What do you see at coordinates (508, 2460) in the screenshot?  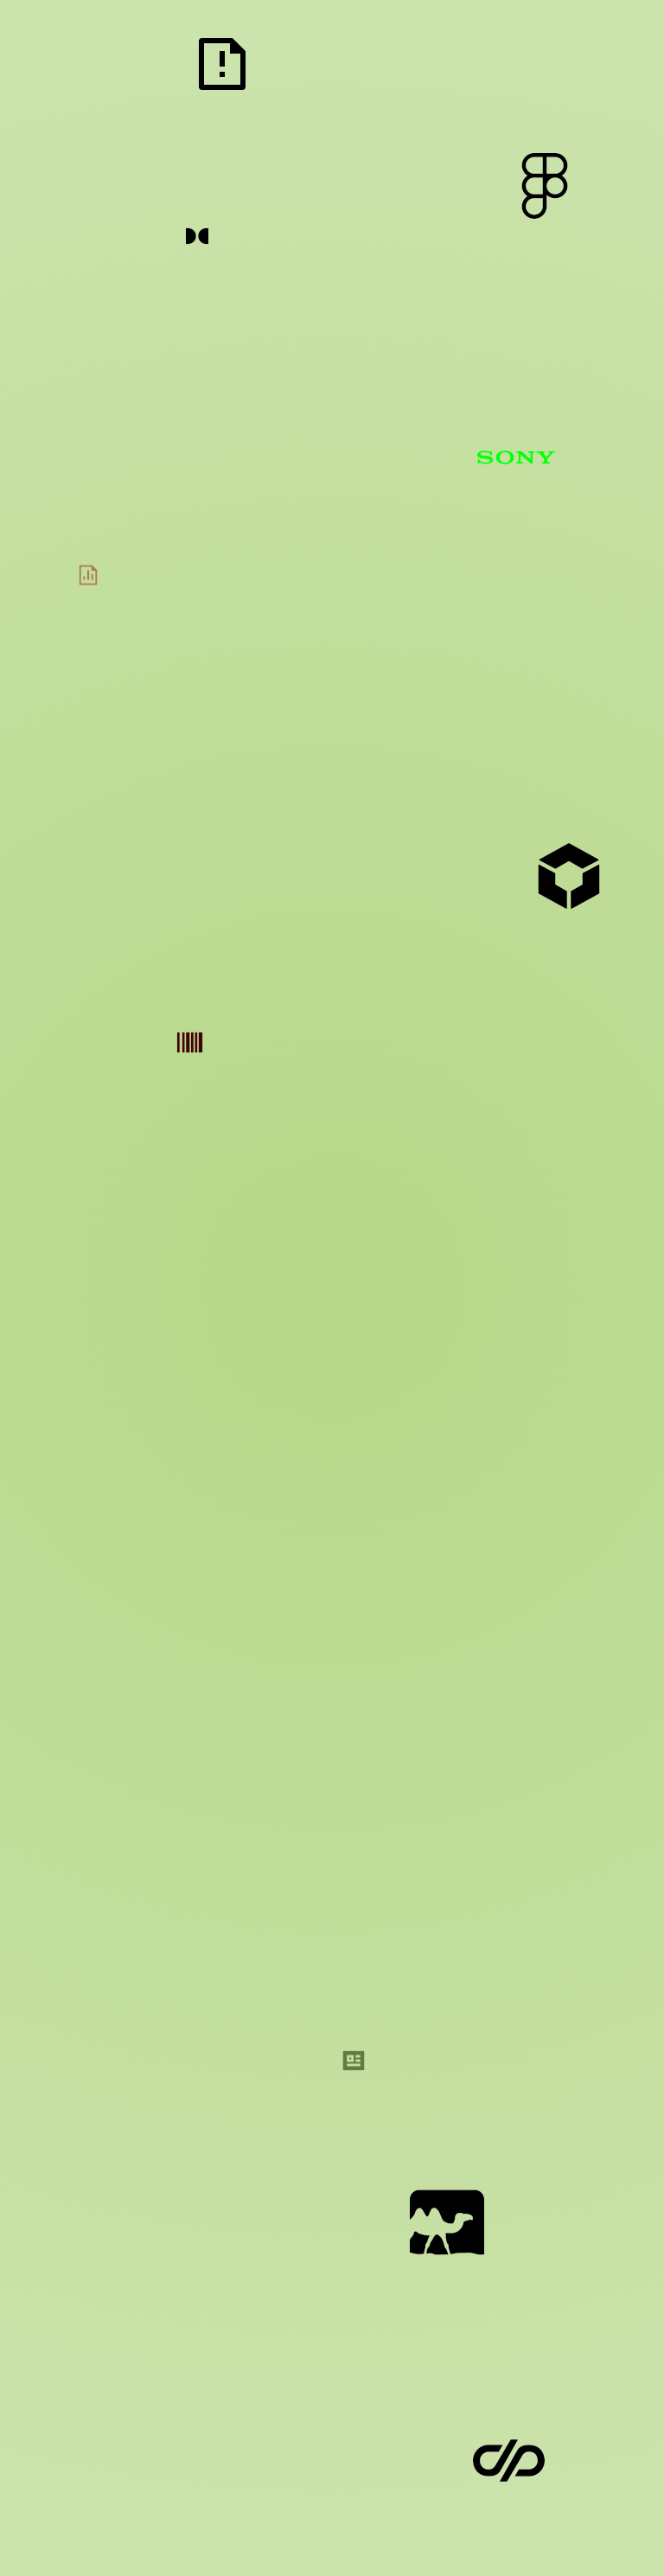 I see `visit pronouns.page website` at bounding box center [508, 2460].